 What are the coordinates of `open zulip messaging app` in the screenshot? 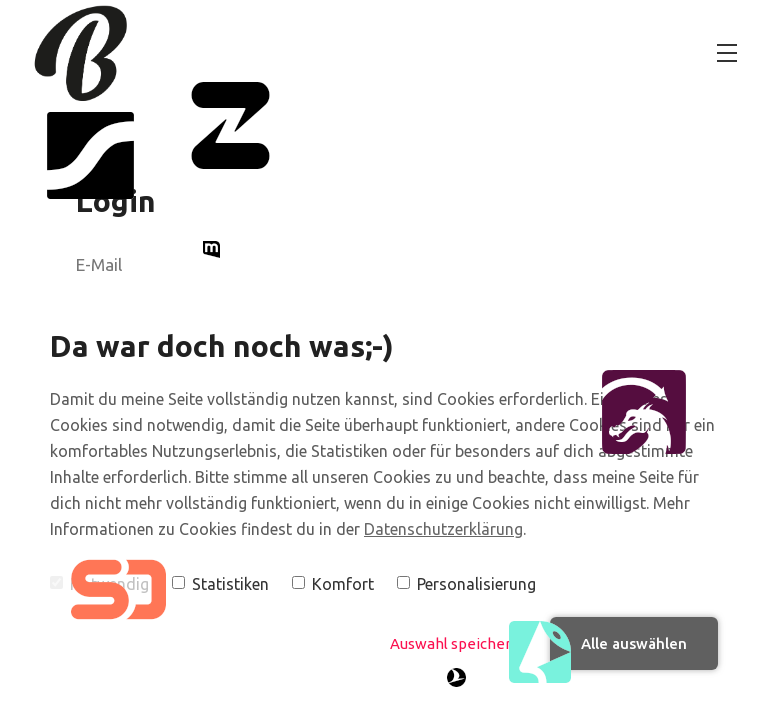 It's located at (230, 125).